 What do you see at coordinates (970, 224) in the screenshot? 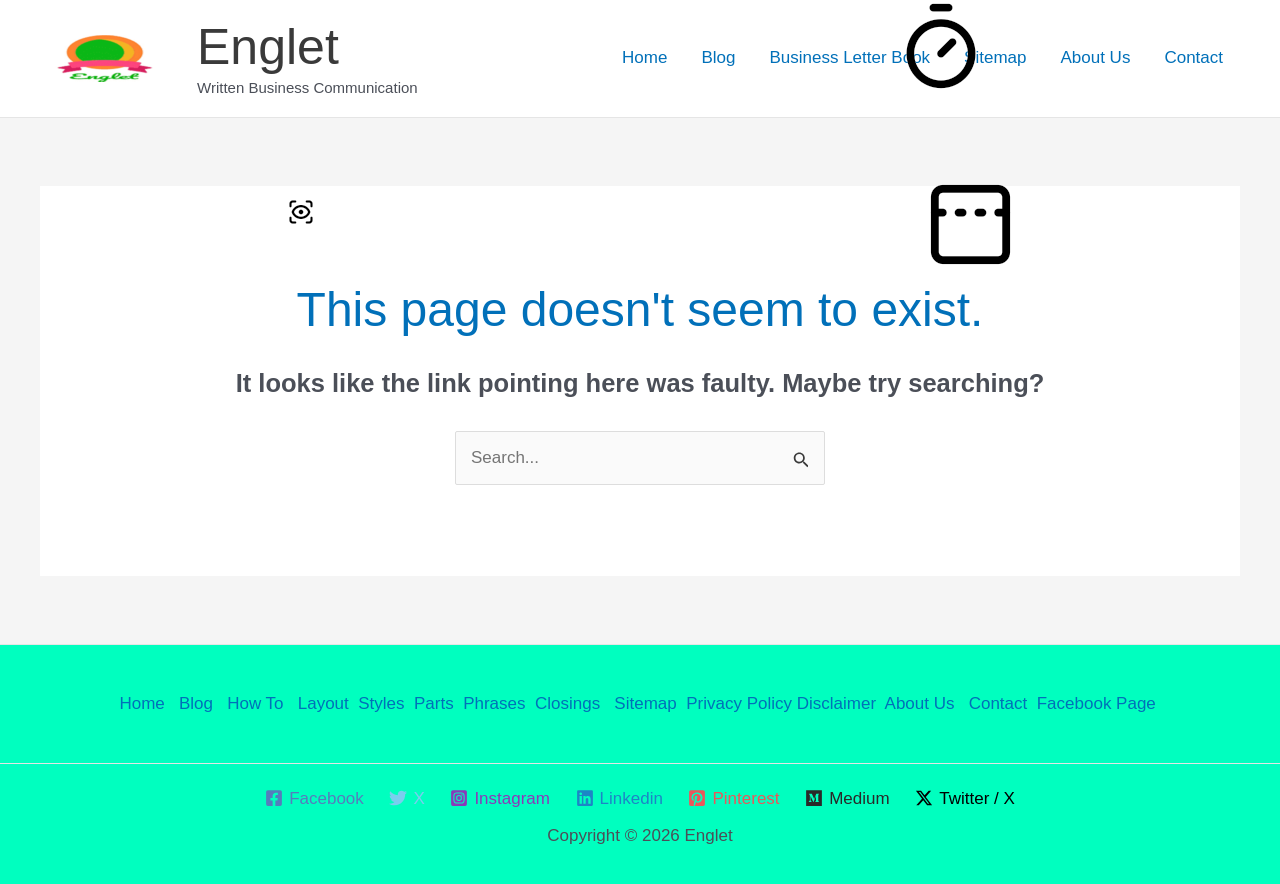
I see `toggle optional top panel visibility` at bounding box center [970, 224].